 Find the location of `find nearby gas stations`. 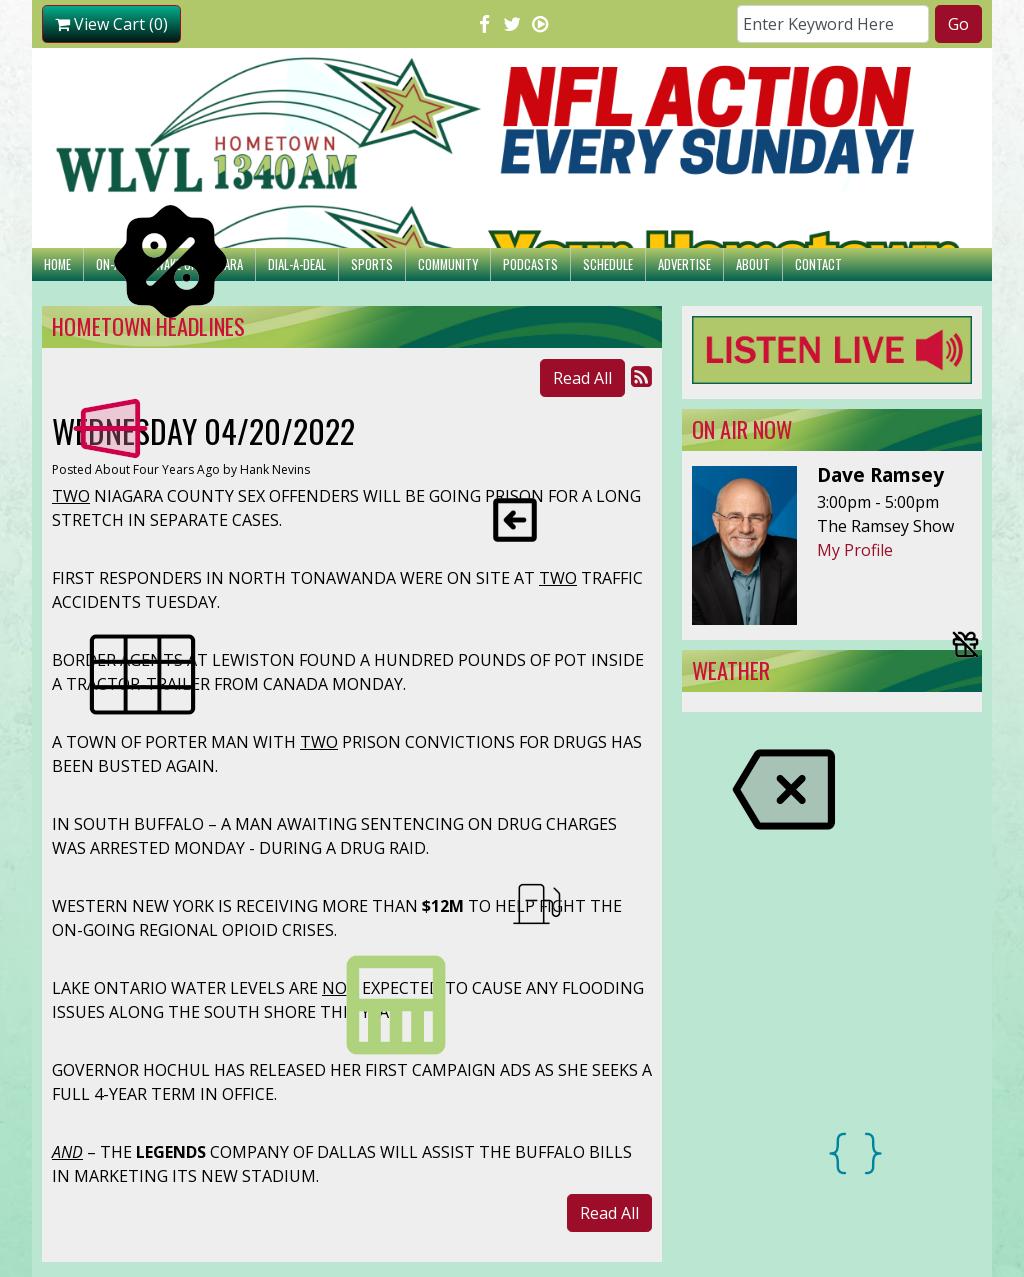

find nearby gas stations is located at coordinates (535, 904).